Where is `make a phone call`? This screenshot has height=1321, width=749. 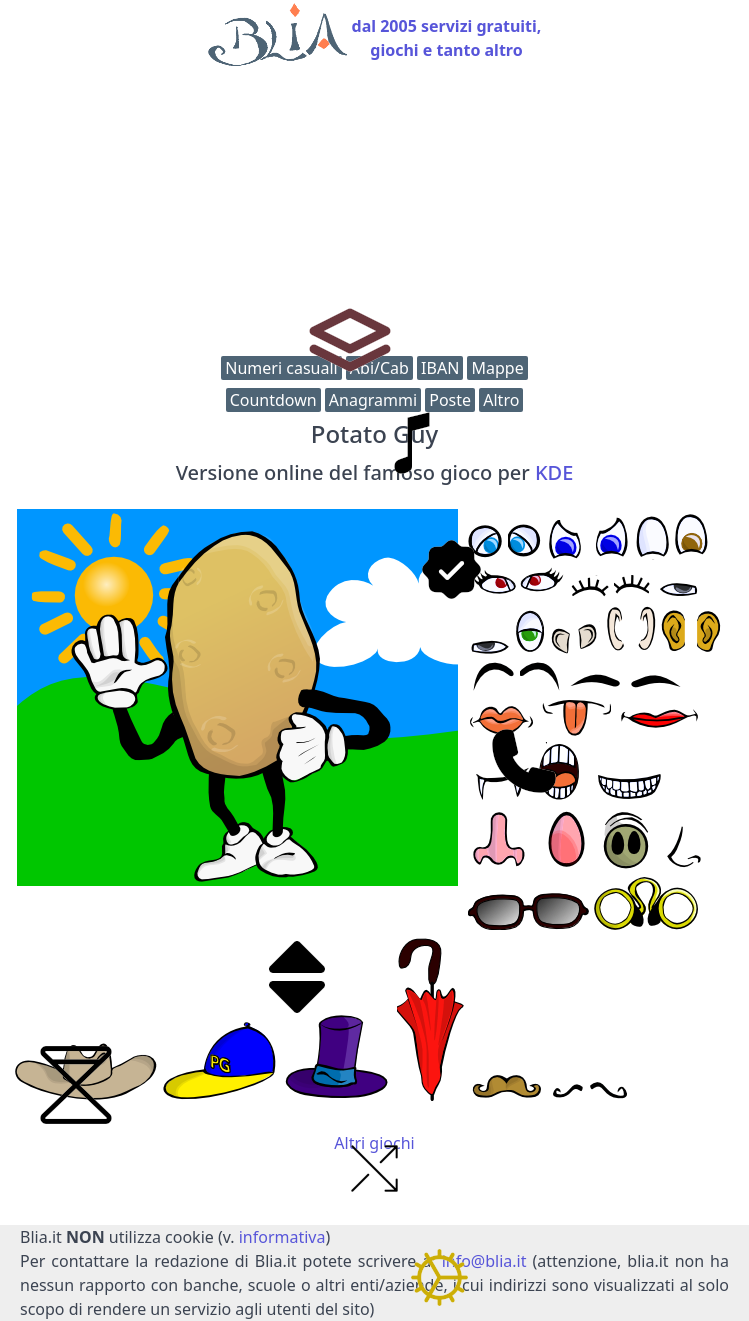
make a phone call is located at coordinates (524, 761).